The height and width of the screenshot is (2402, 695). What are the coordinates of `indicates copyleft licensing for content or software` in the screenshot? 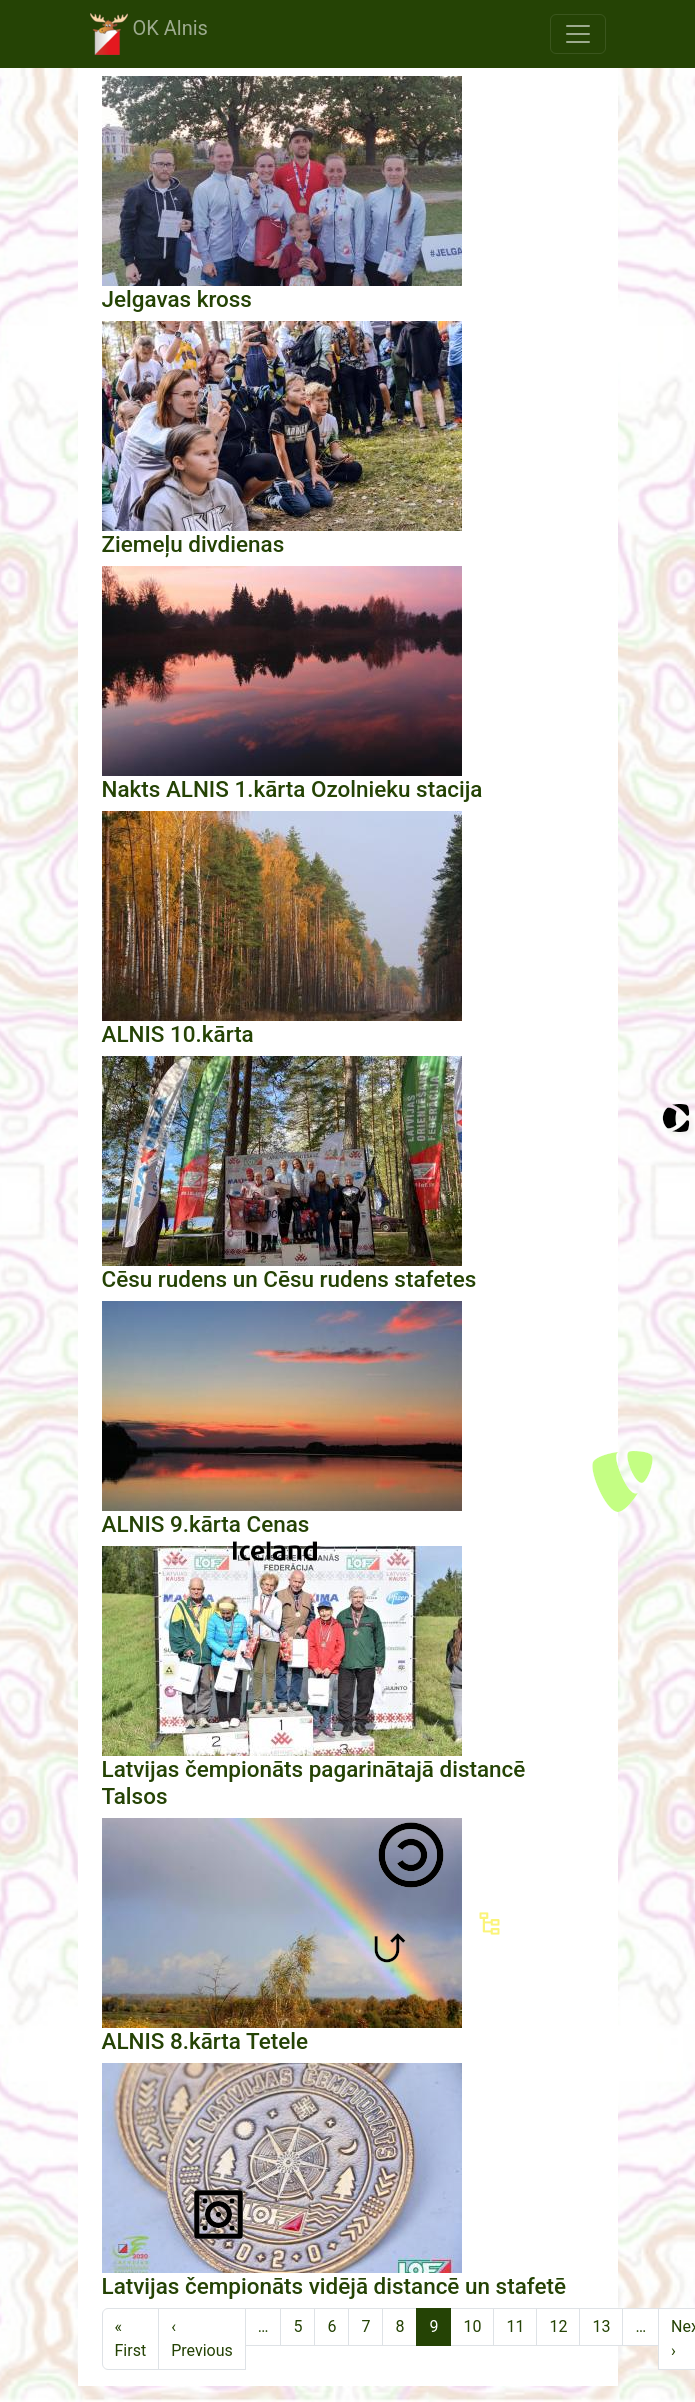 It's located at (411, 1855).